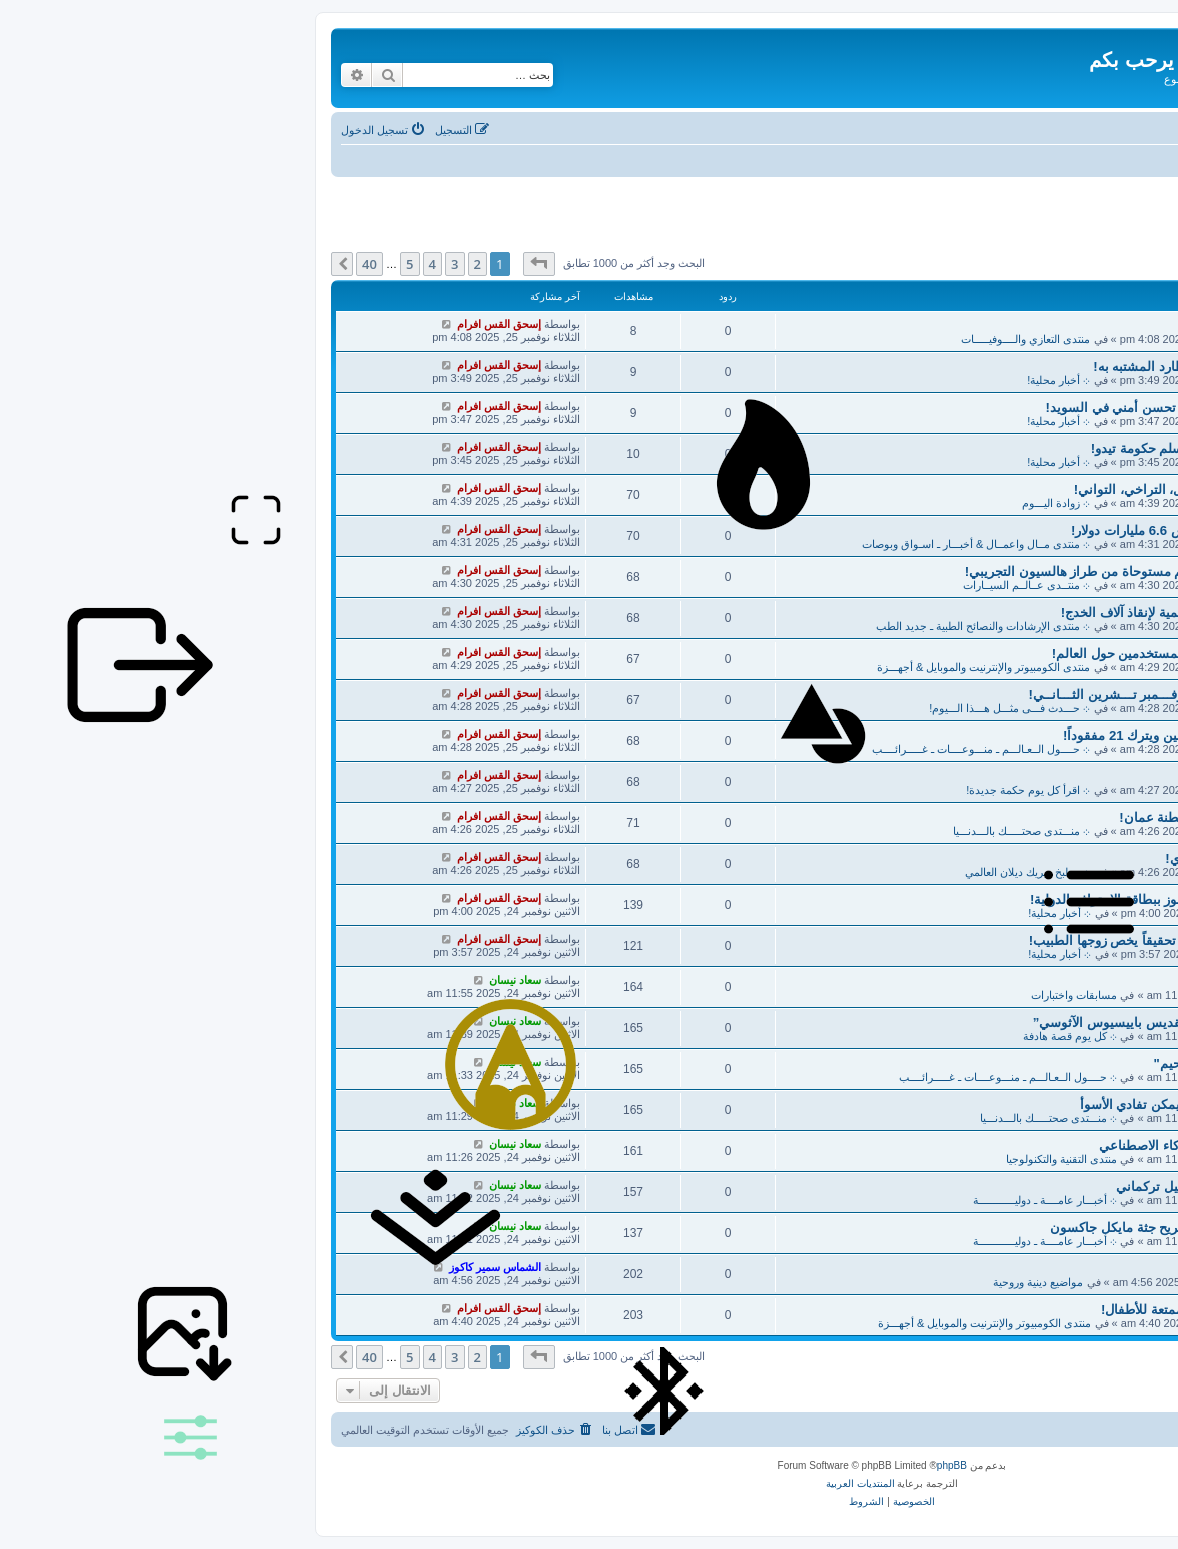 Image resolution: width=1178 pixels, height=1549 pixels. What do you see at coordinates (510, 1064) in the screenshot?
I see `edit profile or settings` at bounding box center [510, 1064].